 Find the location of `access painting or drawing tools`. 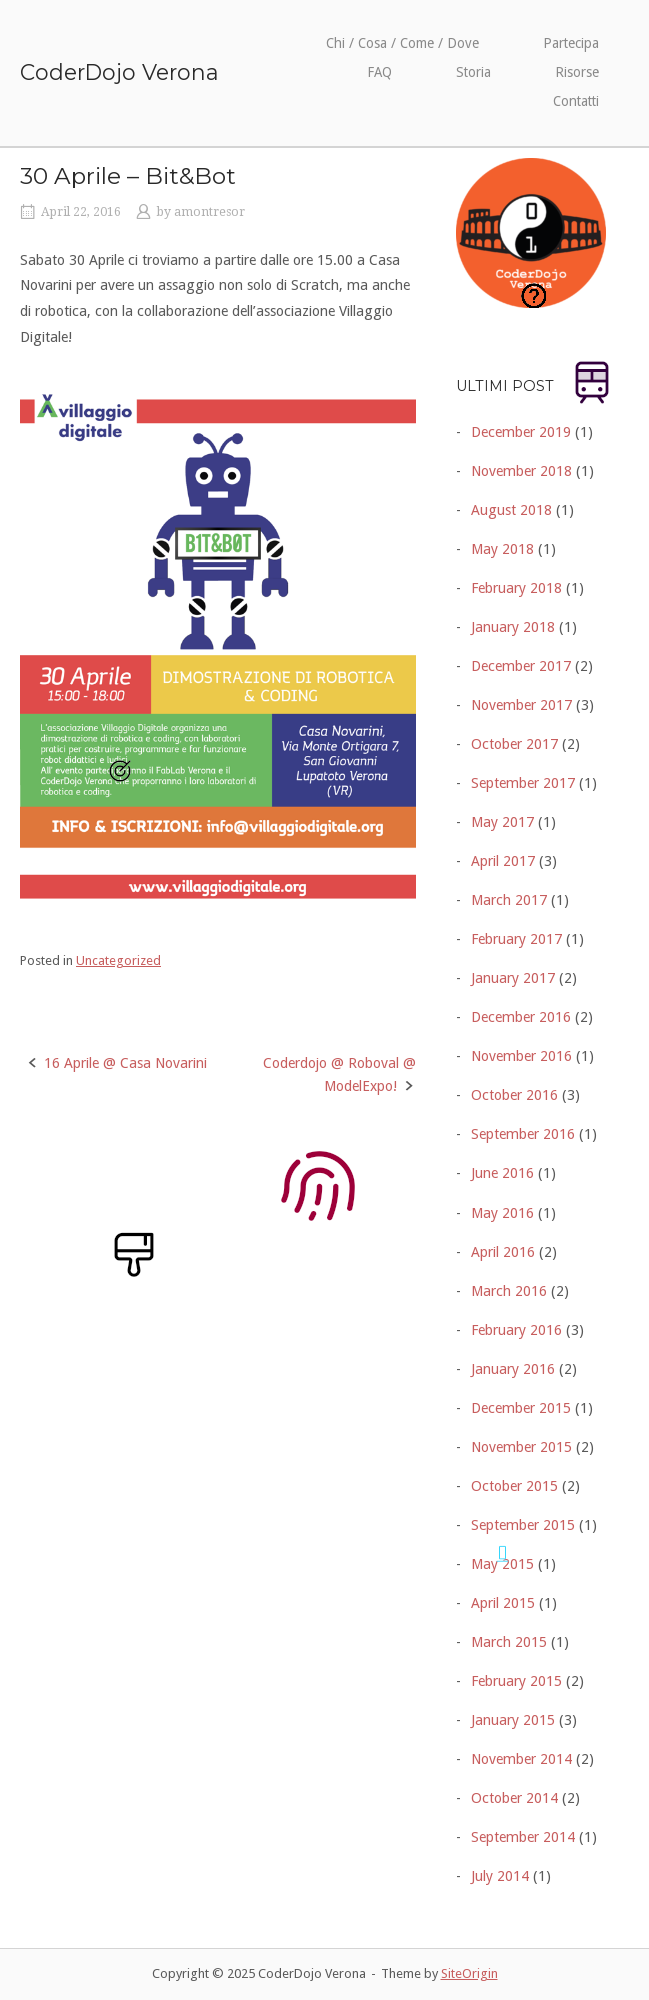

access painting or drawing tools is located at coordinates (134, 1254).